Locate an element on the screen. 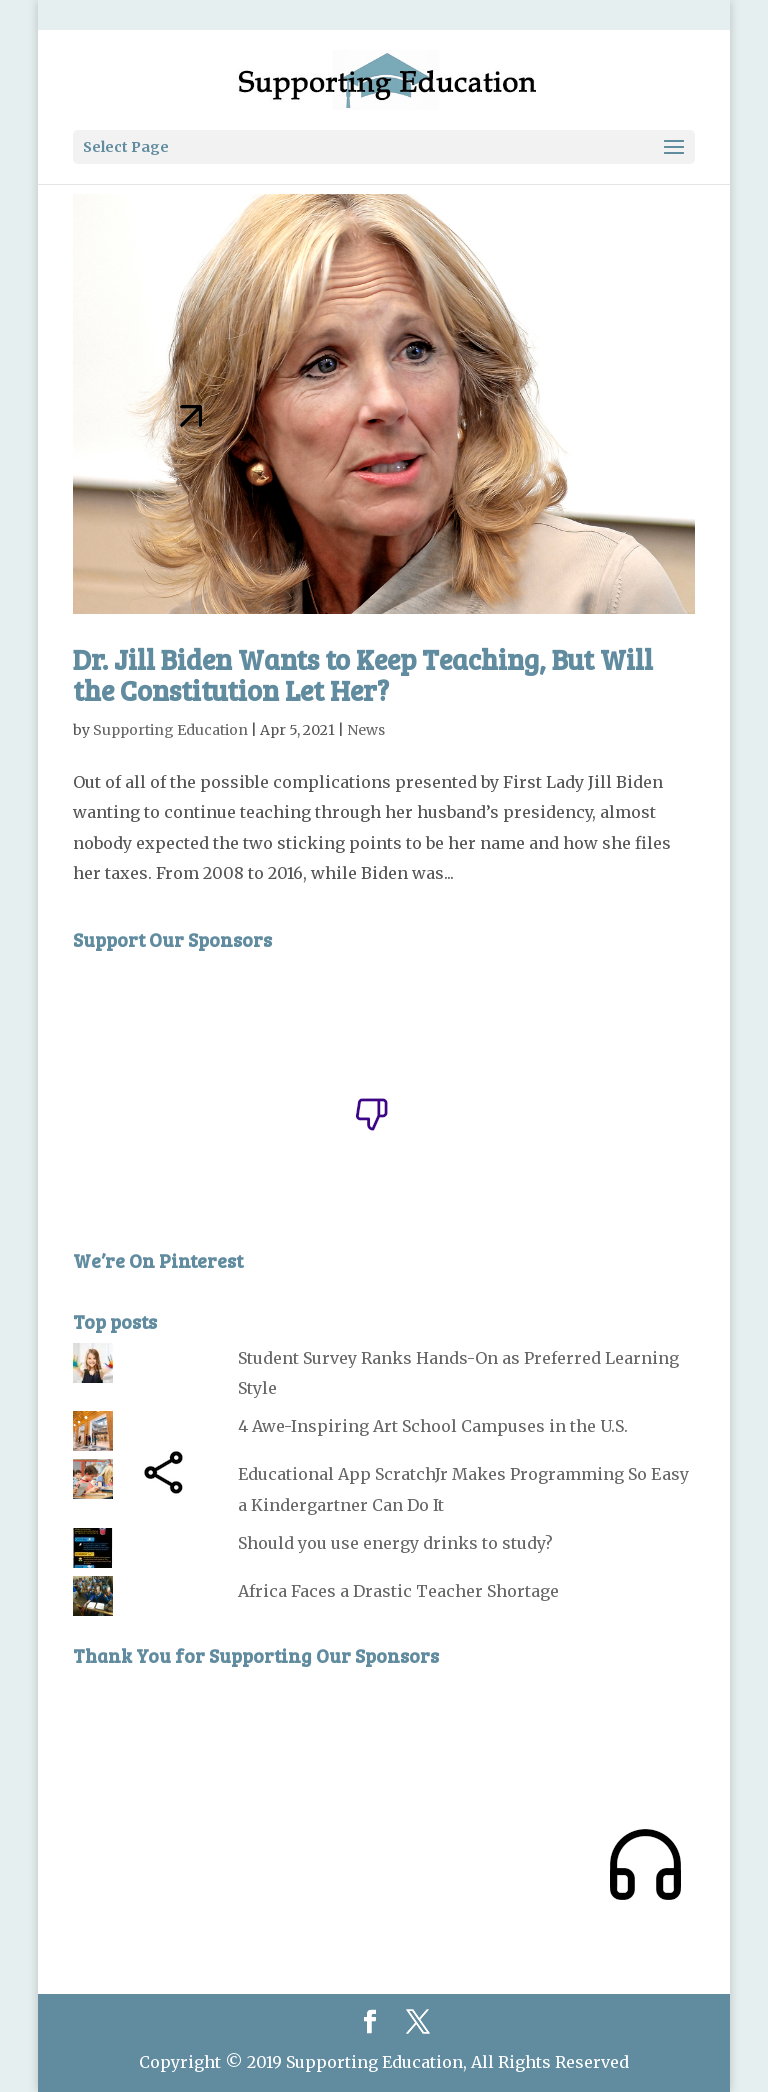  access audio or music player is located at coordinates (645, 1864).